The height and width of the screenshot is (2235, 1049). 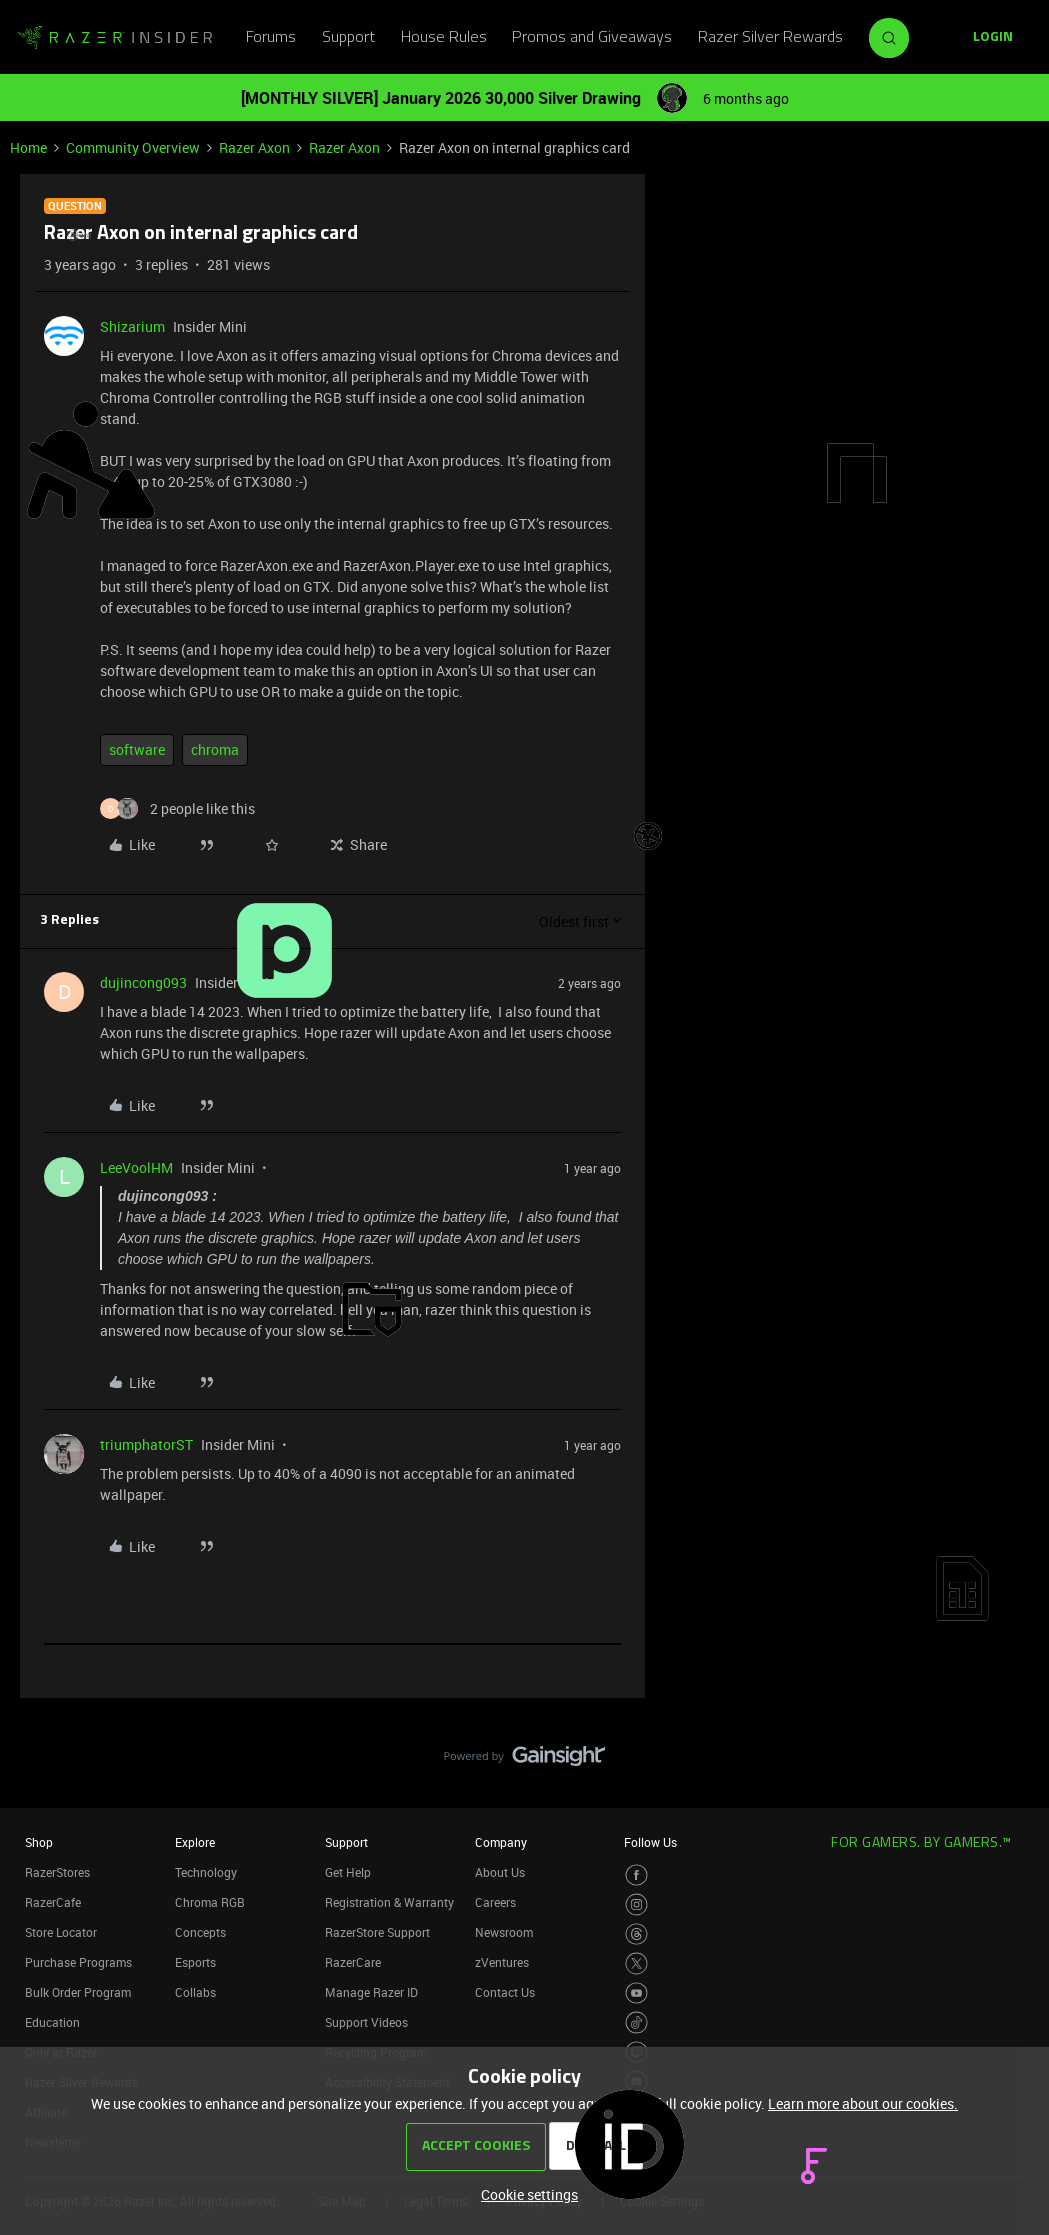 What do you see at coordinates (91, 462) in the screenshot?
I see `indicates construction or work in progress` at bounding box center [91, 462].